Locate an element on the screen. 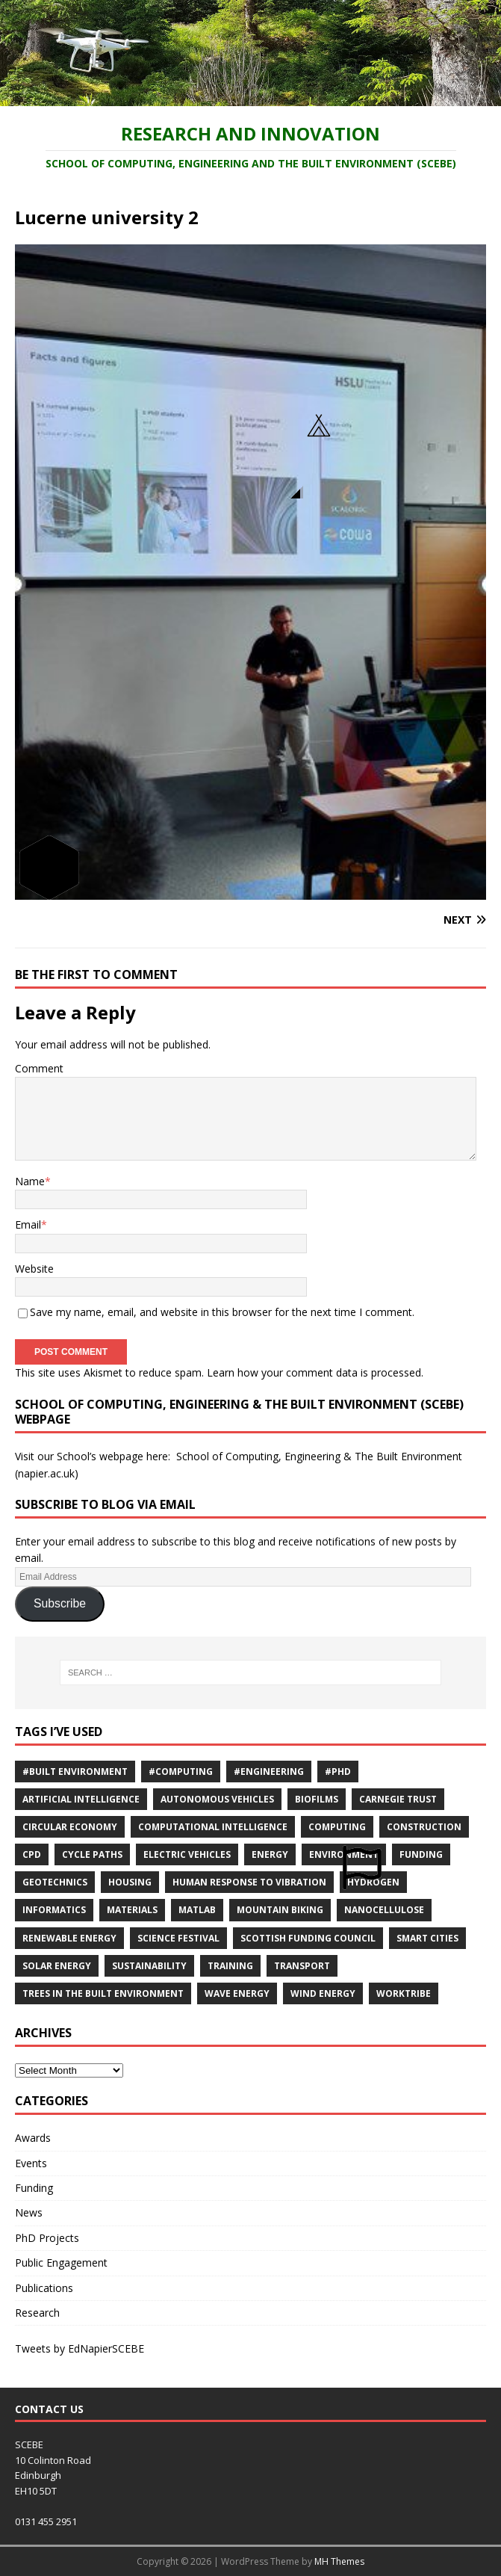  view camping or outdoor accommodations is located at coordinates (319, 427).